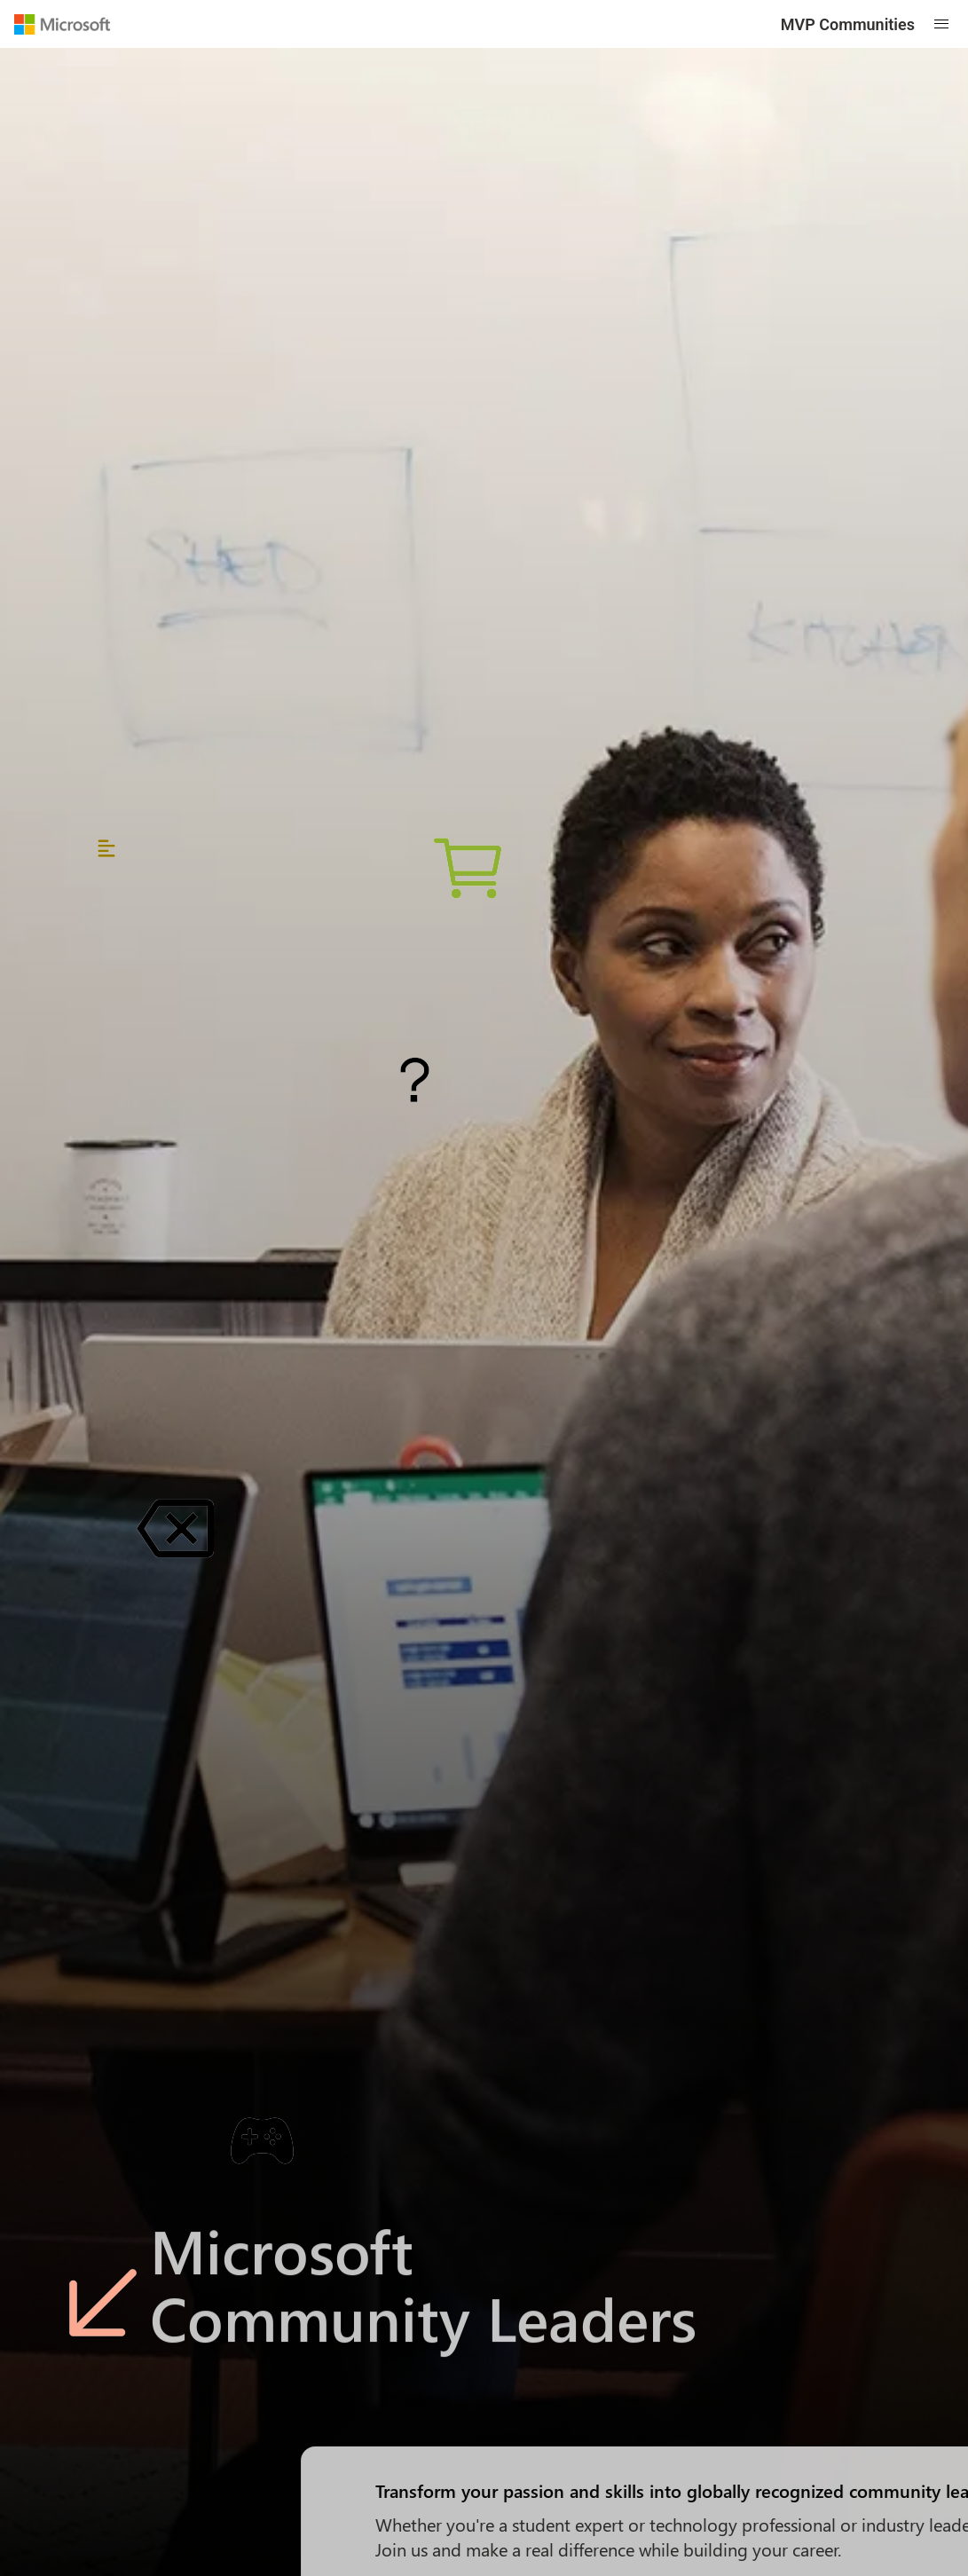 The height and width of the screenshot is (2576, 968). I want to click on align text to the left, so click(106, 848).